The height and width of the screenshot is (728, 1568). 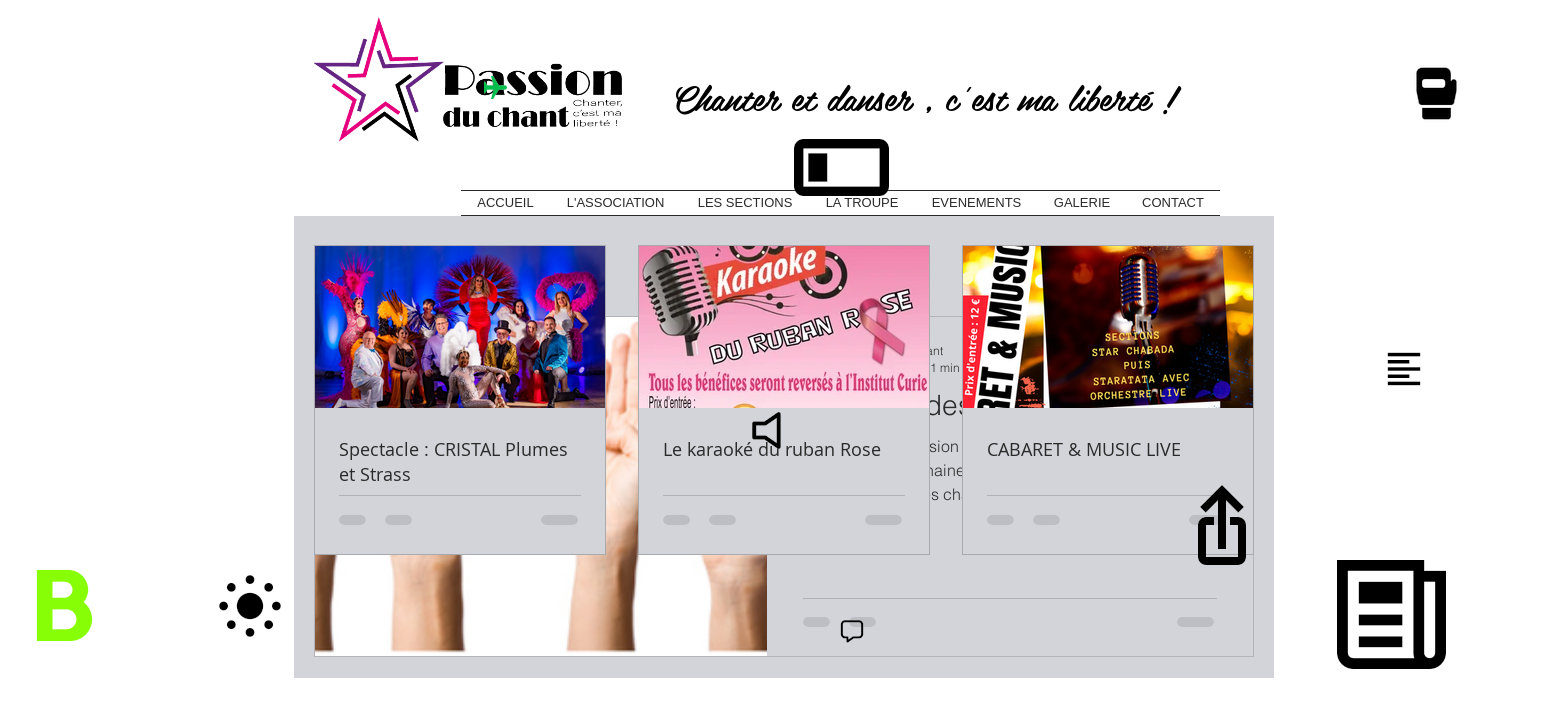 I want to click on indicates low battery status, so click(x=841, y=167).